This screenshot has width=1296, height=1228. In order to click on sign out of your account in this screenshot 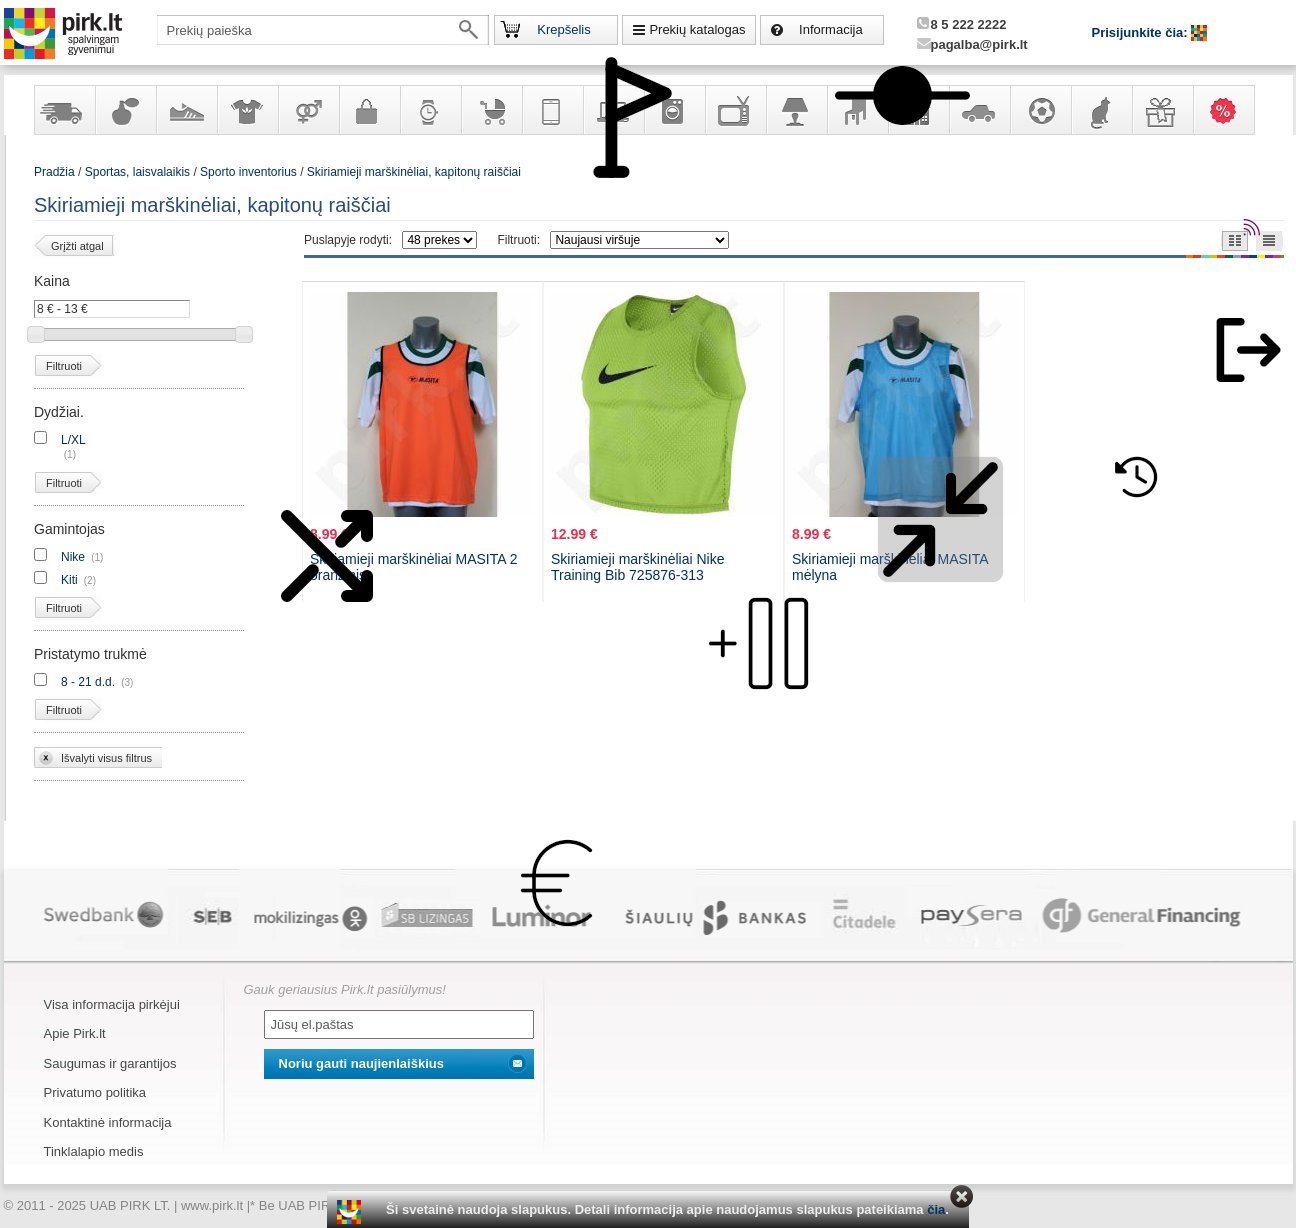, I will do `click(1246, 350)`.